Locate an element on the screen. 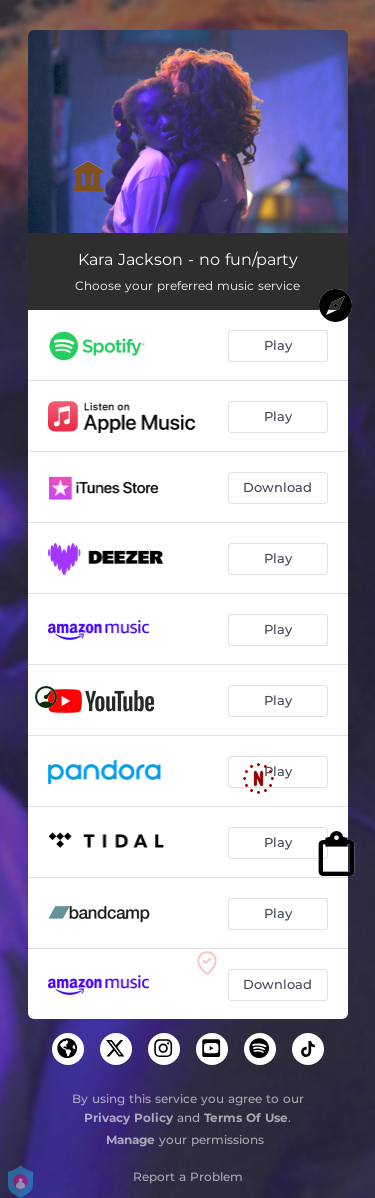 The width and height of the screenshot is (375, 1198). copy to clipboard is located at coordinates (336, 853).